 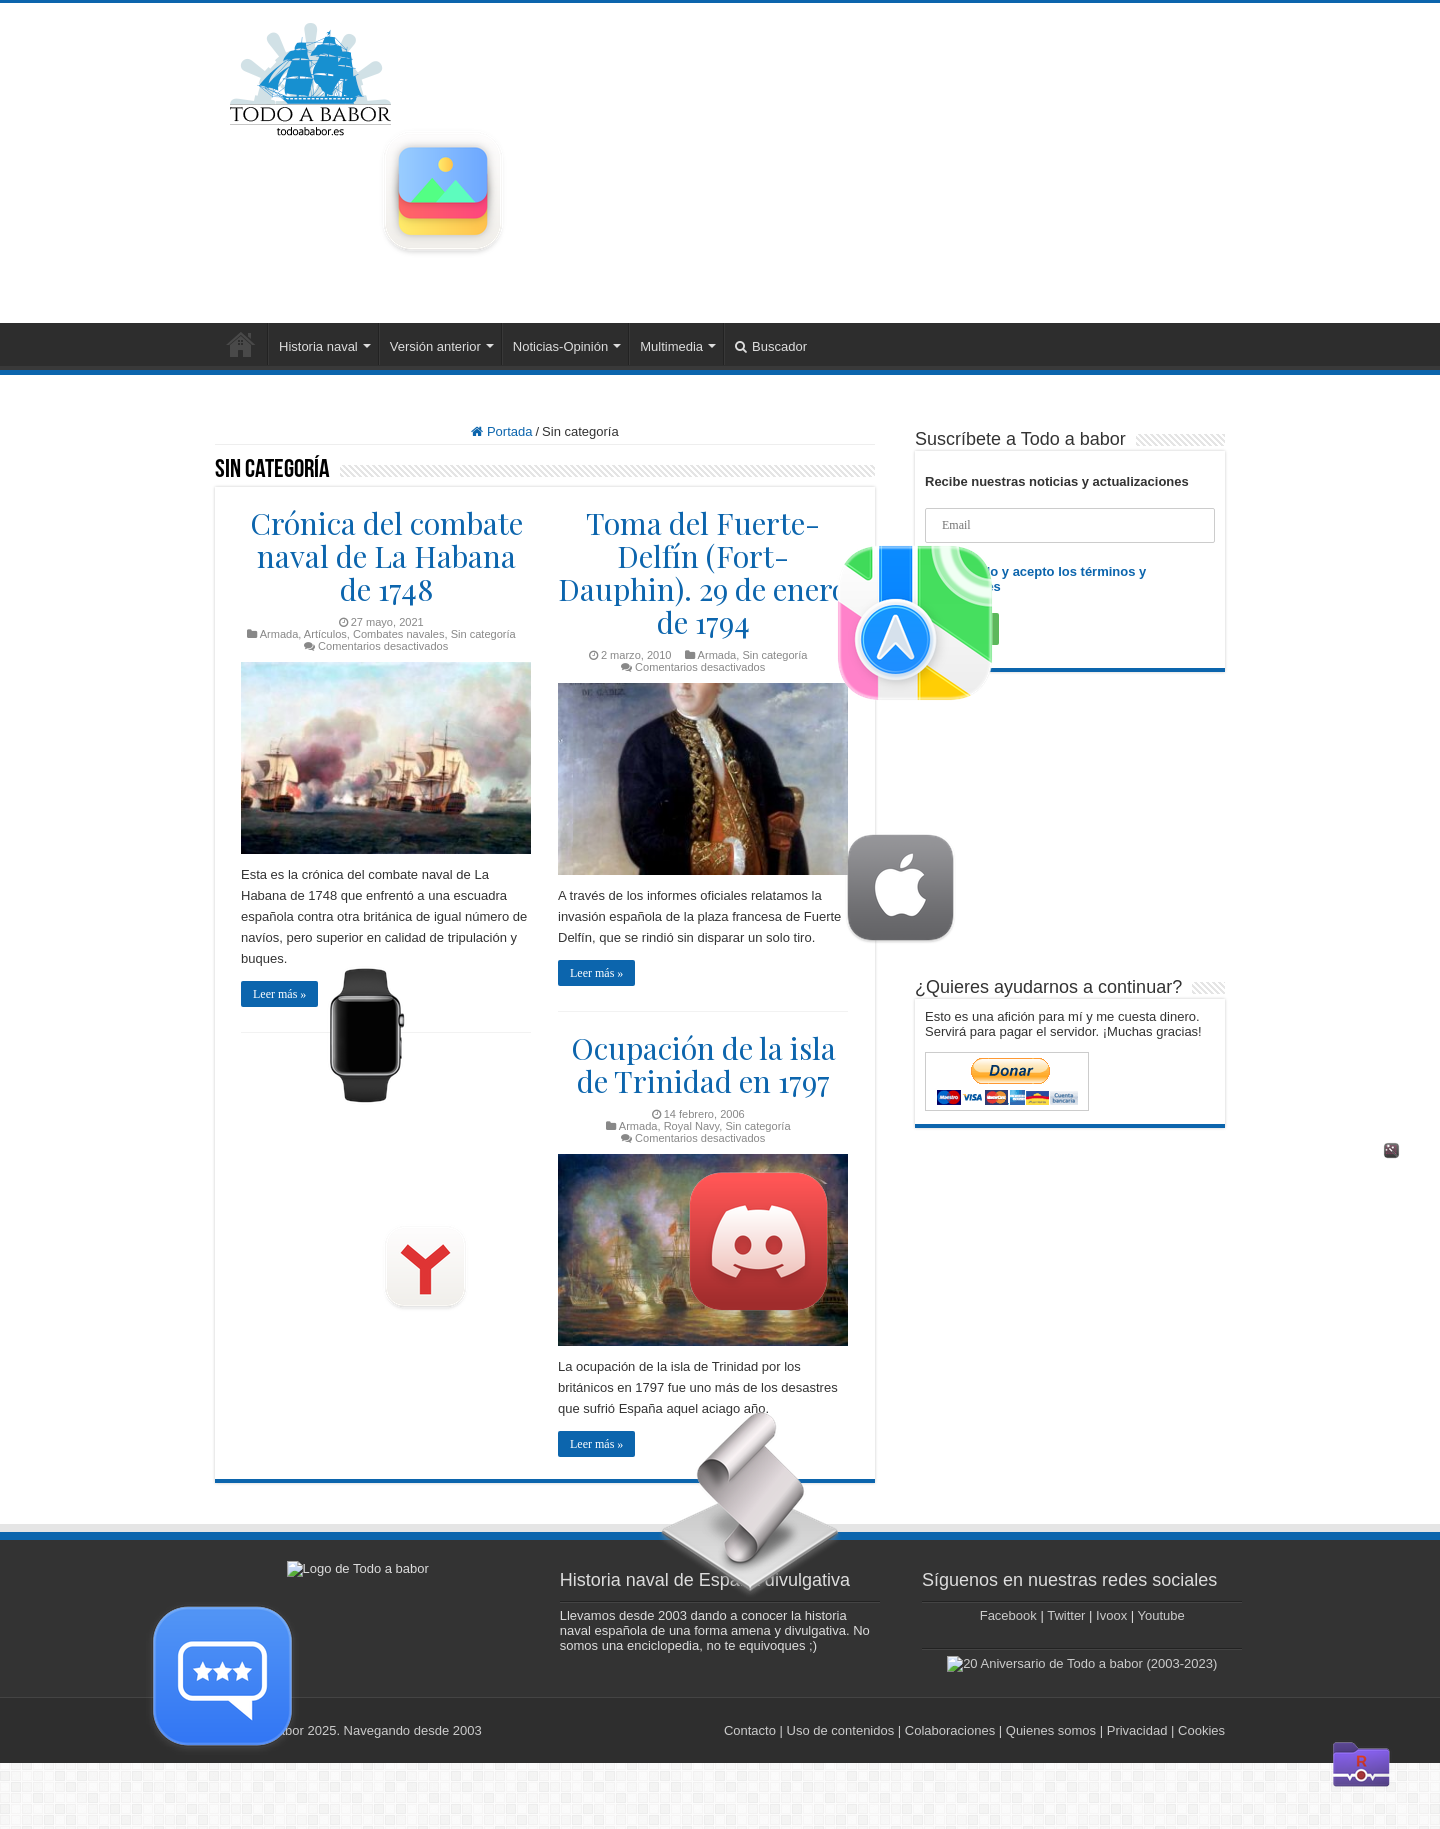 I want to click on open imagefan reloaded photo viewer app, so click(x=443, y=191).